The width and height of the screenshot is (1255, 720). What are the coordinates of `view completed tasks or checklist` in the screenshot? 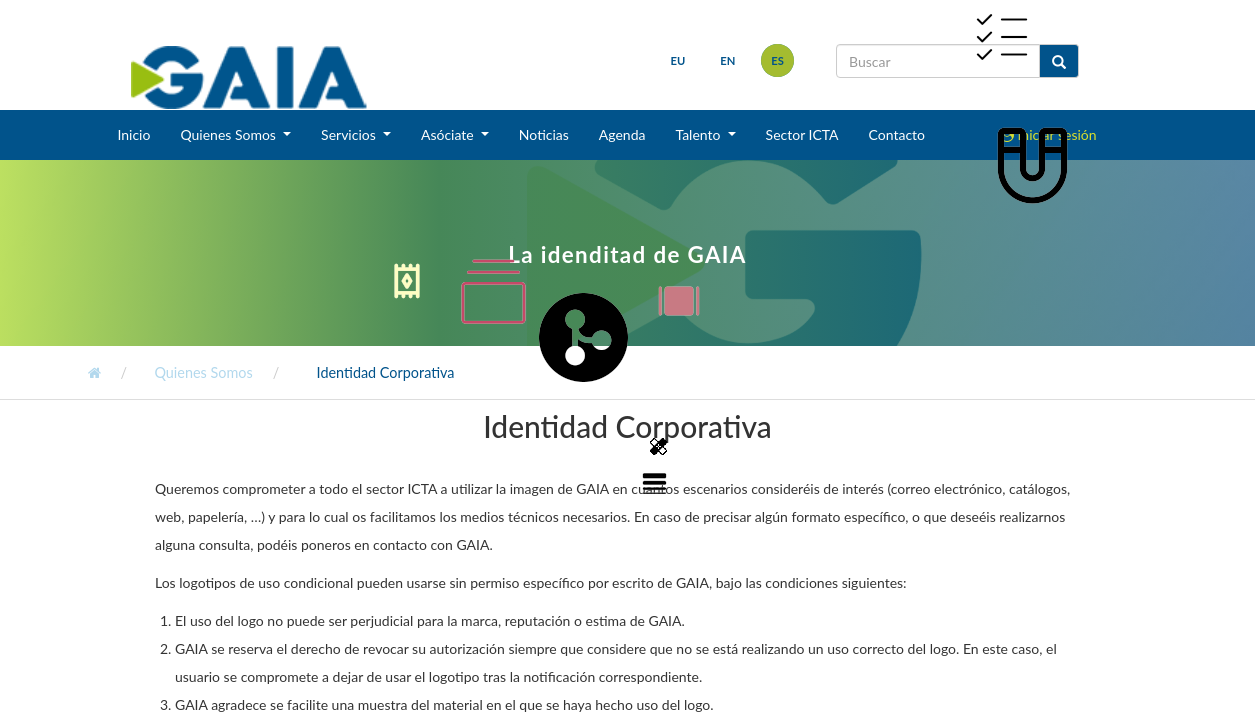 It's located at (1002, 37).